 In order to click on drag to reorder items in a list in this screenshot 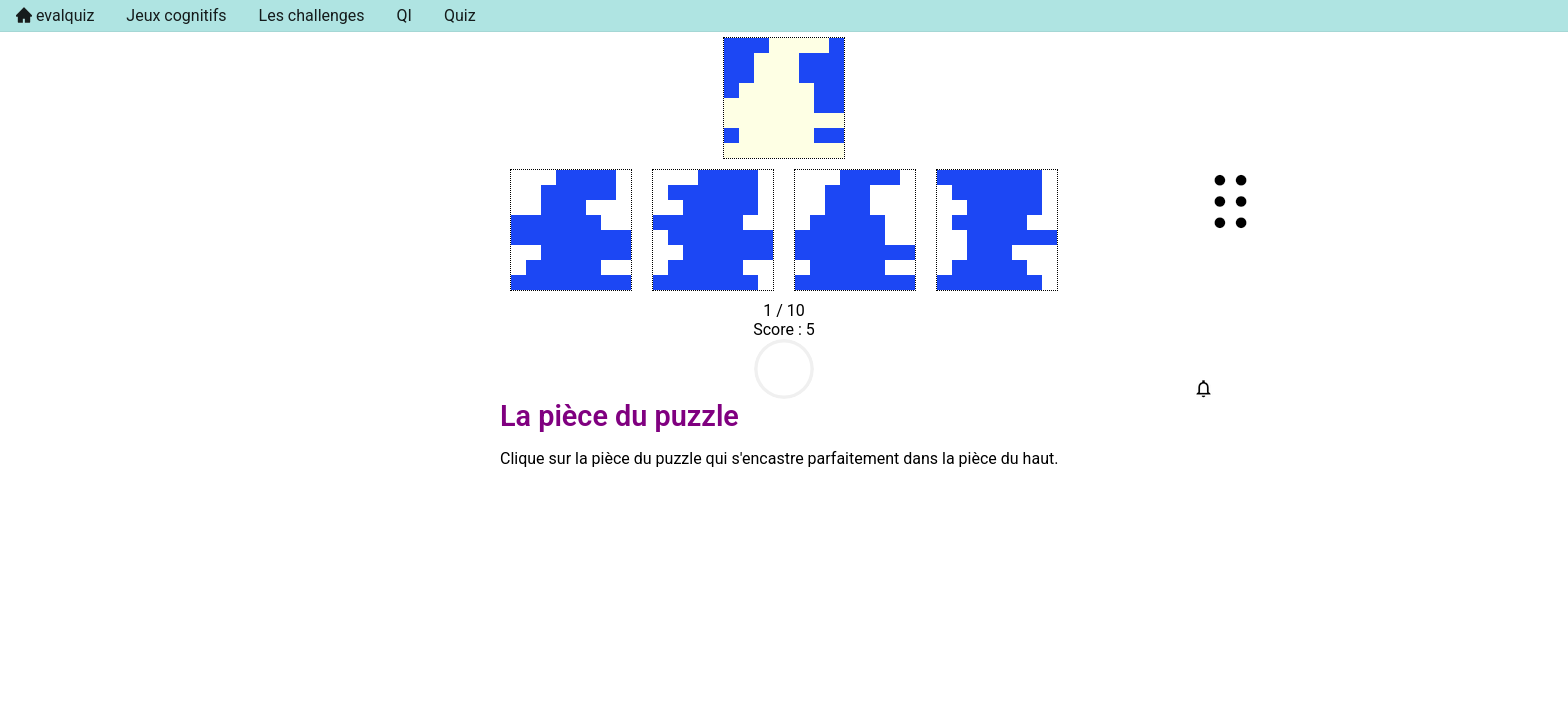, I will do `click(1230, 201)`.